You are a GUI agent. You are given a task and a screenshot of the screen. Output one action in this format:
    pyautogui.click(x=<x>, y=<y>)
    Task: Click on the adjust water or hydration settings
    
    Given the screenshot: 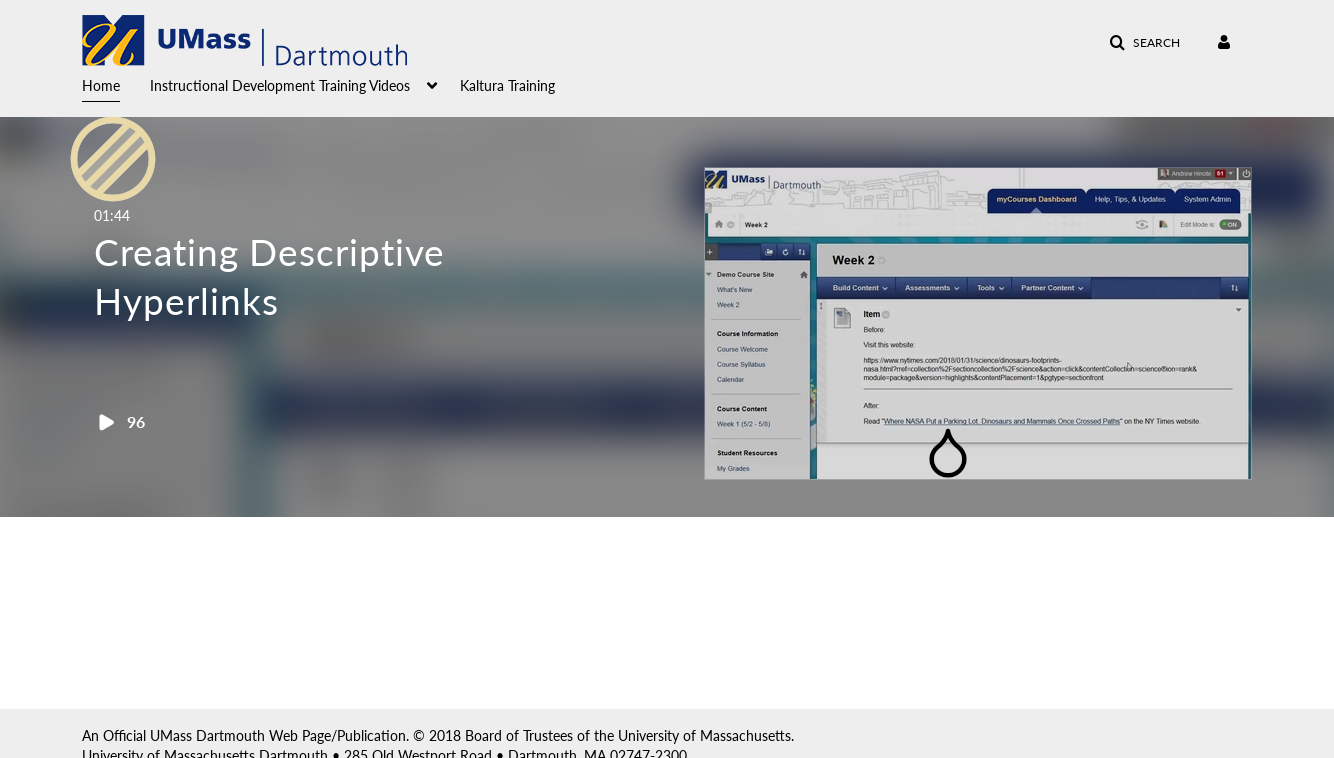 What is the action you would take?
    pyautogui.click(x=948, y=452)
    